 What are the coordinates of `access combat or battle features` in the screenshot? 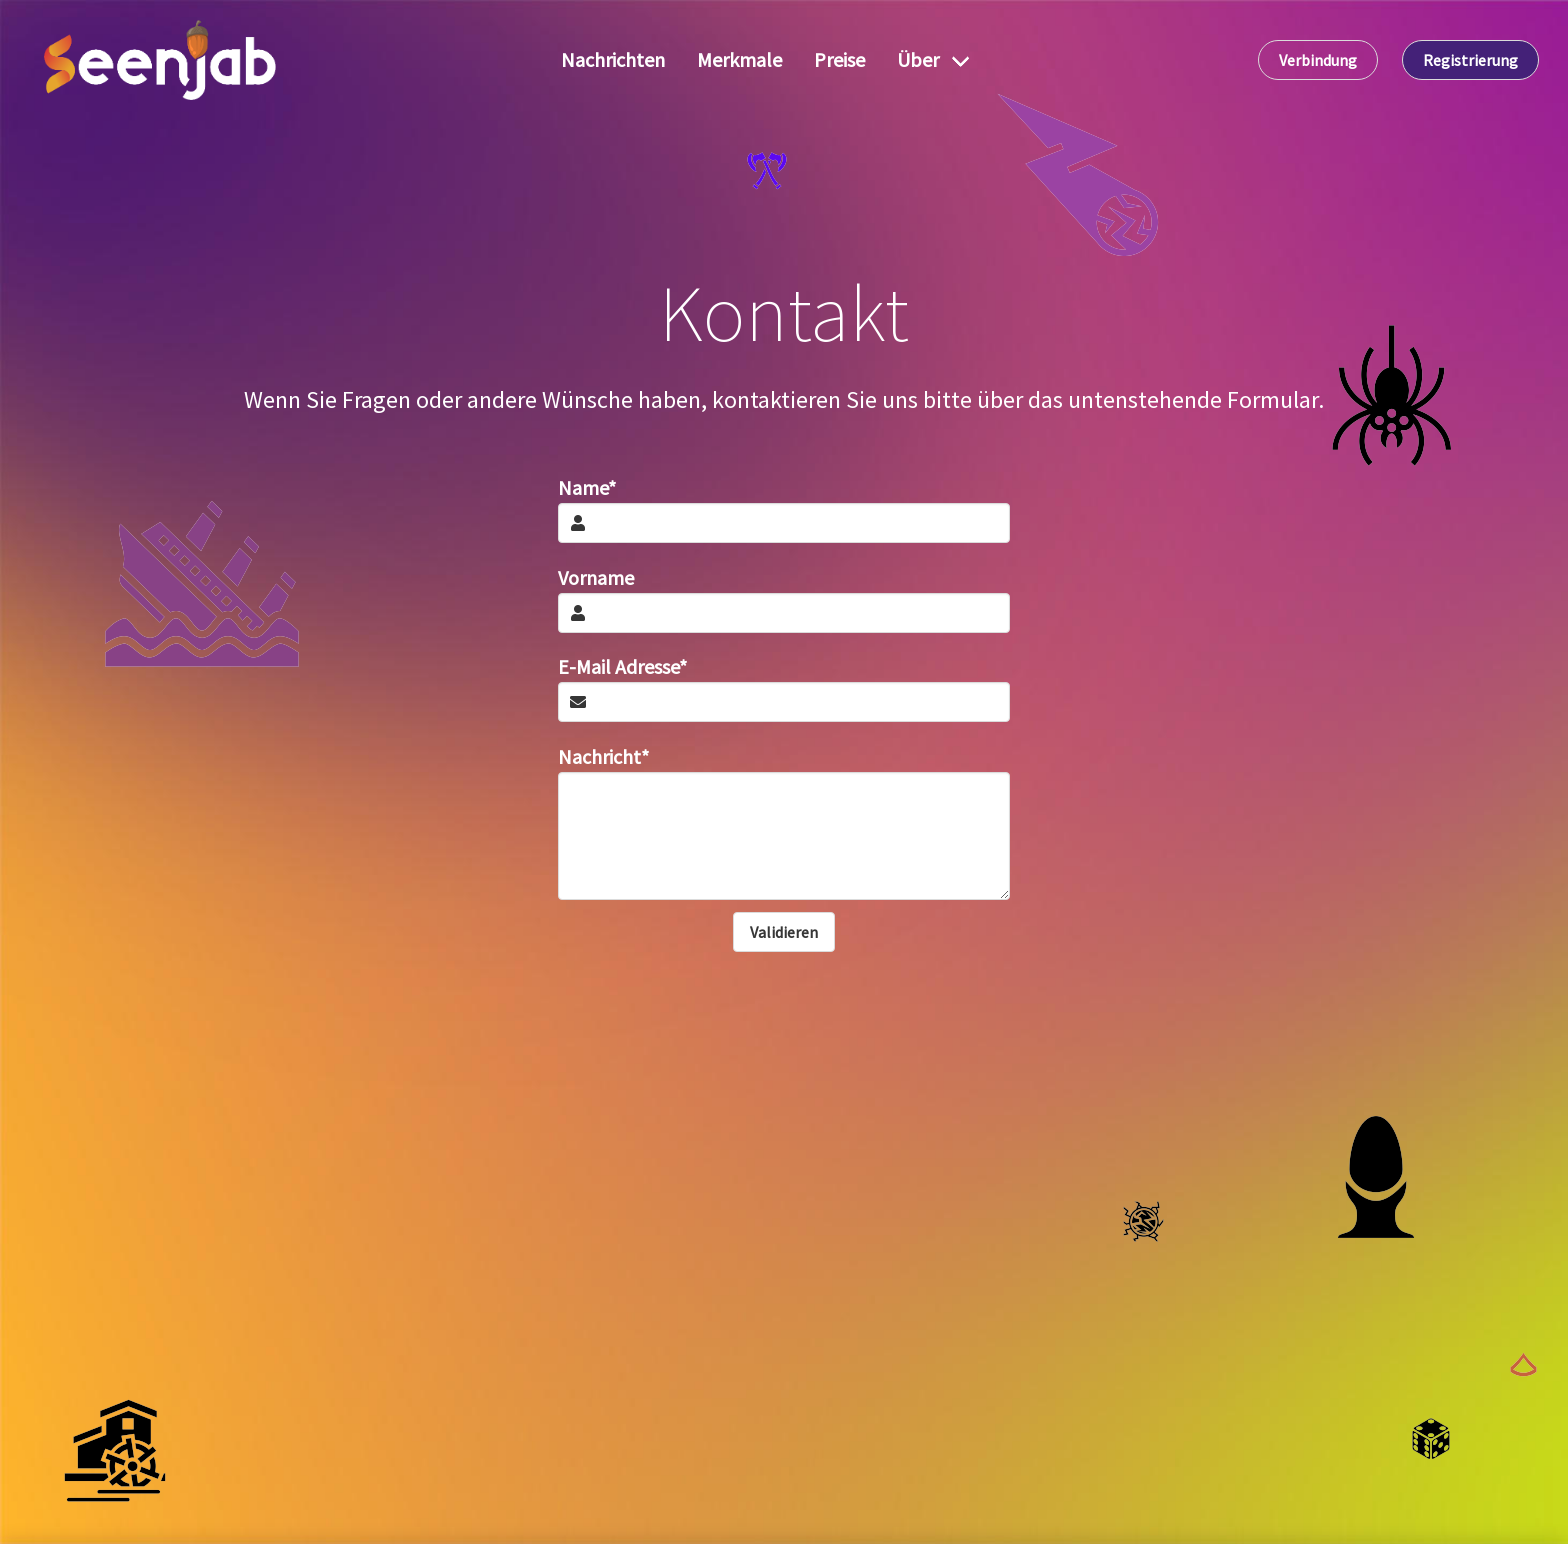 It's located at (767, 171).